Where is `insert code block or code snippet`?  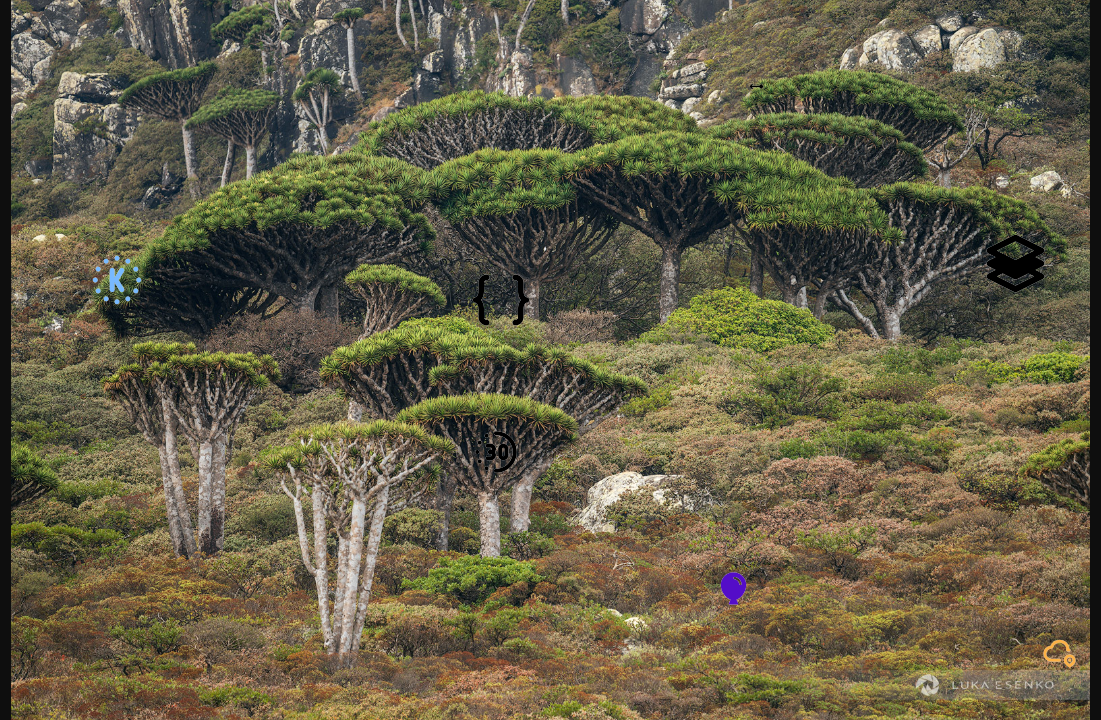 insert code block or code snippet is located at coordinates (501, 300).